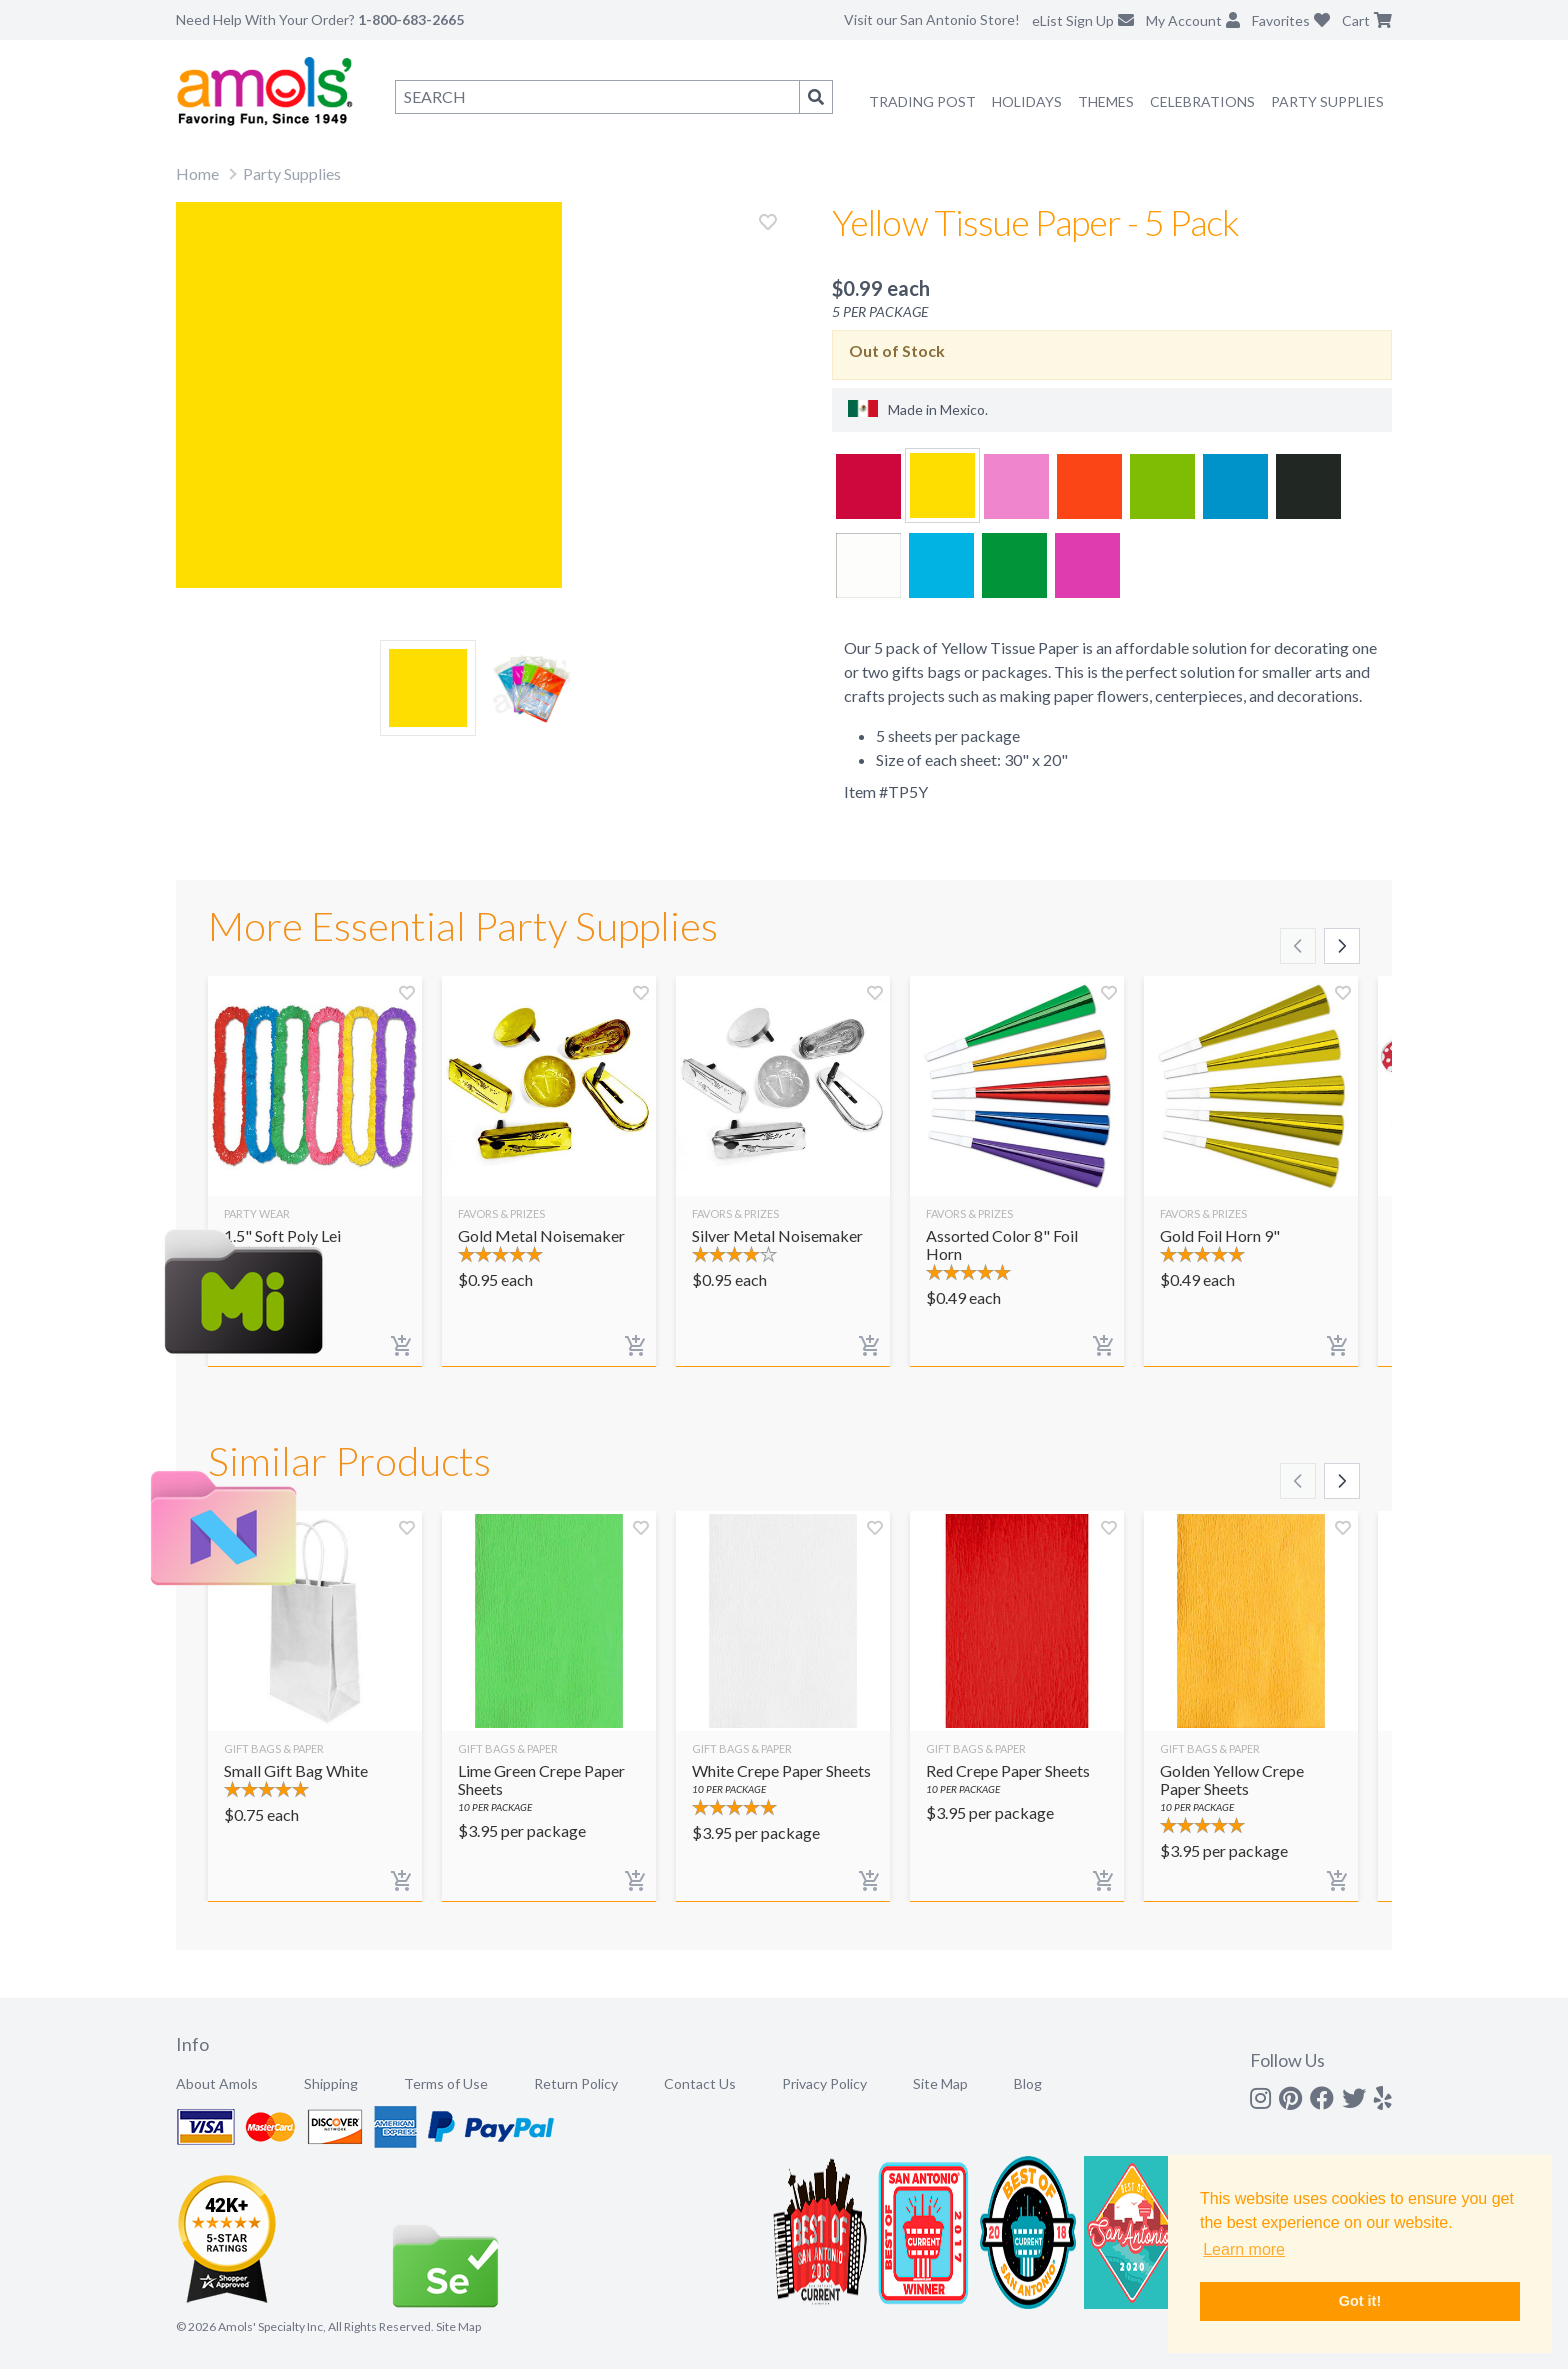 This screenshot has height=2369, width=1568. What do you see at coordinates (223, 1532) in the screenshot?
I see `open android nougat files folder` at bounding box center [223, 1532].